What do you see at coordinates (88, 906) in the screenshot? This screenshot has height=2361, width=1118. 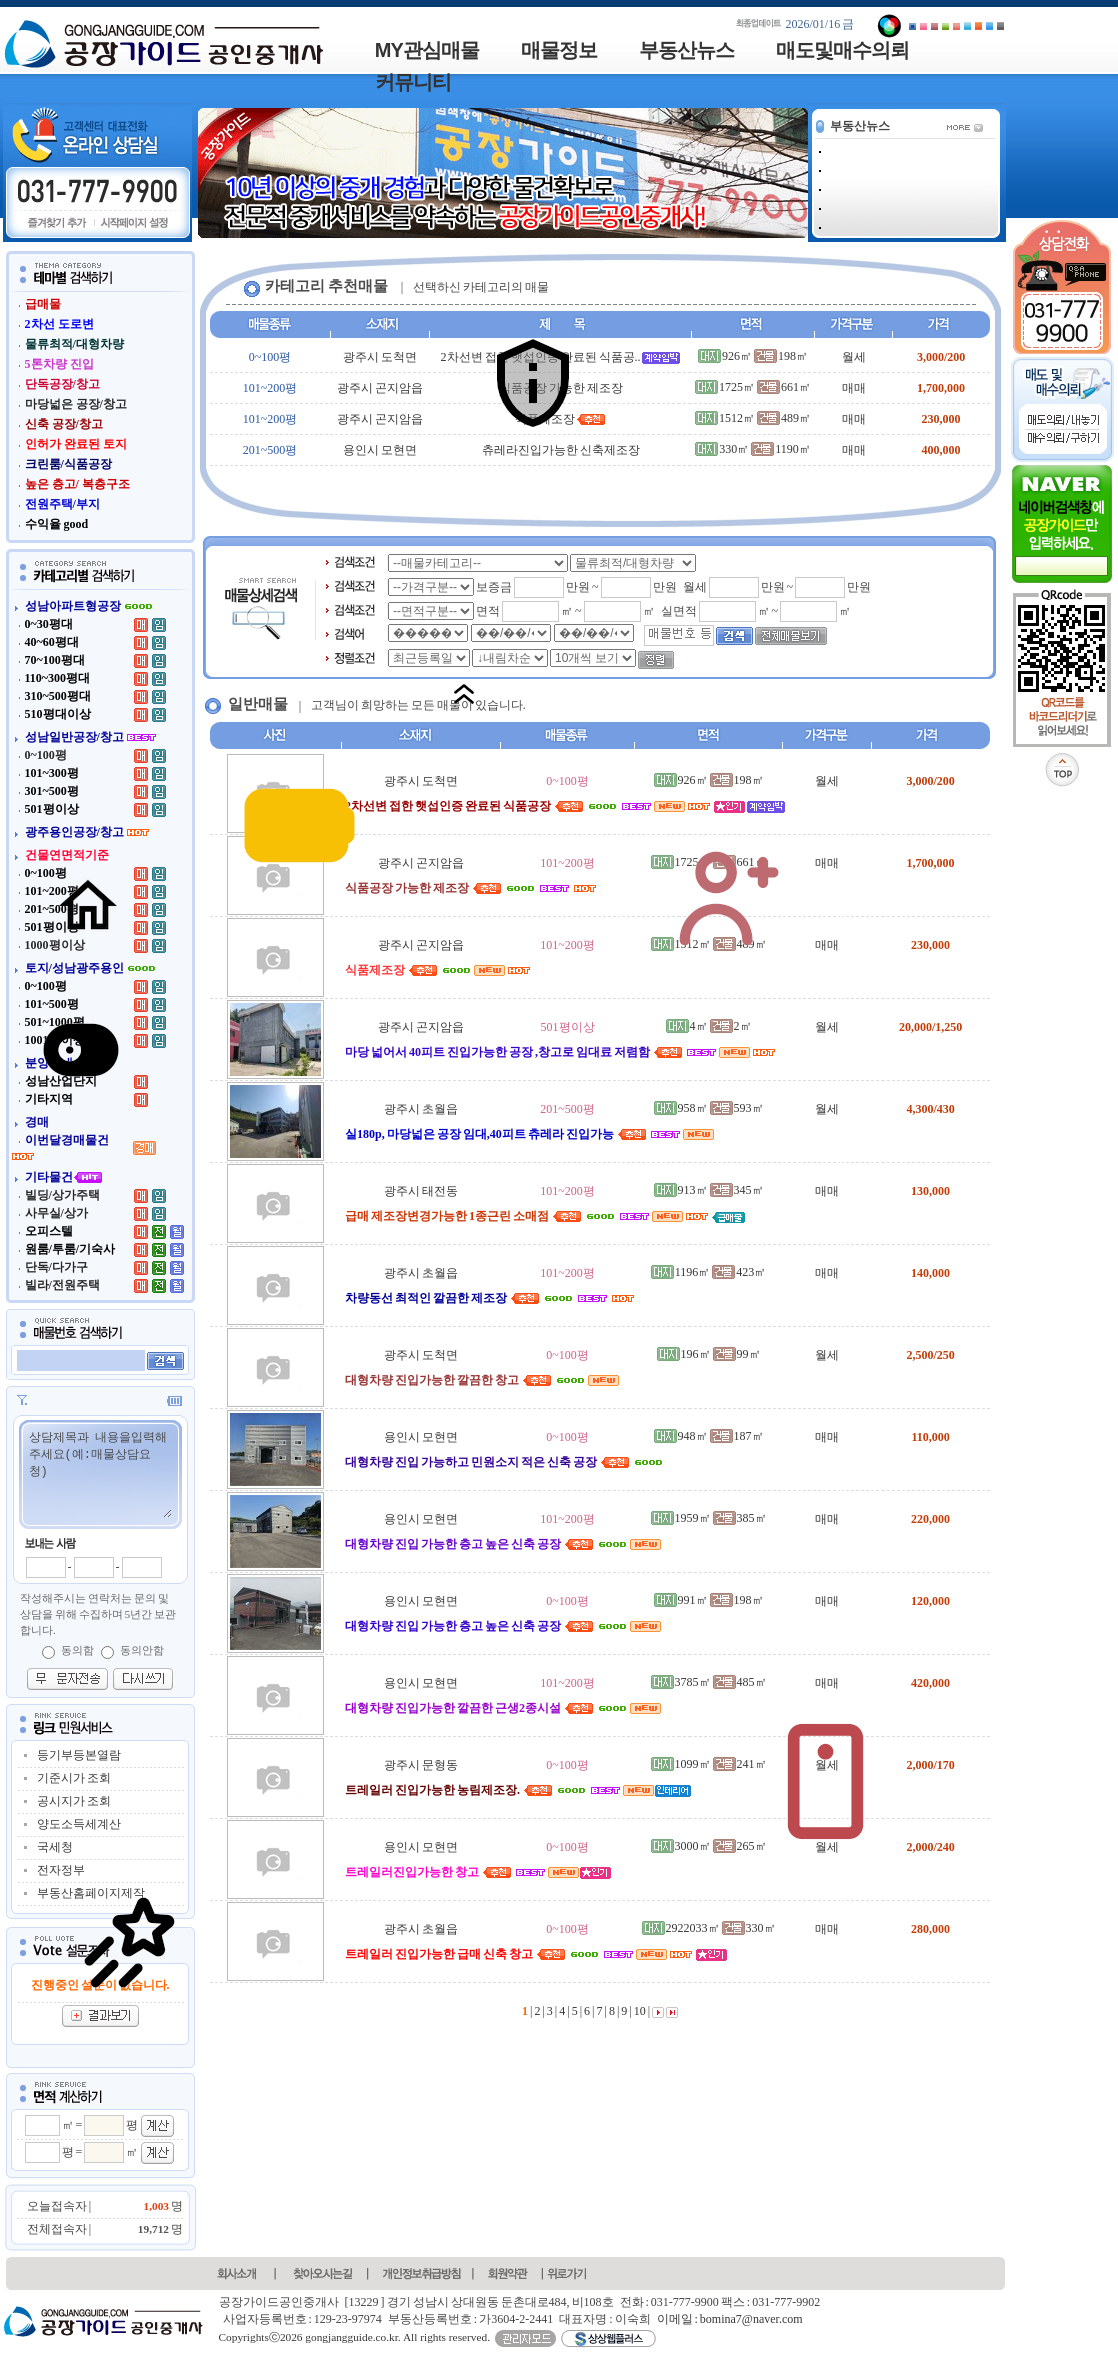 I see `navigate to home screen` at bounding box center [88, 906].